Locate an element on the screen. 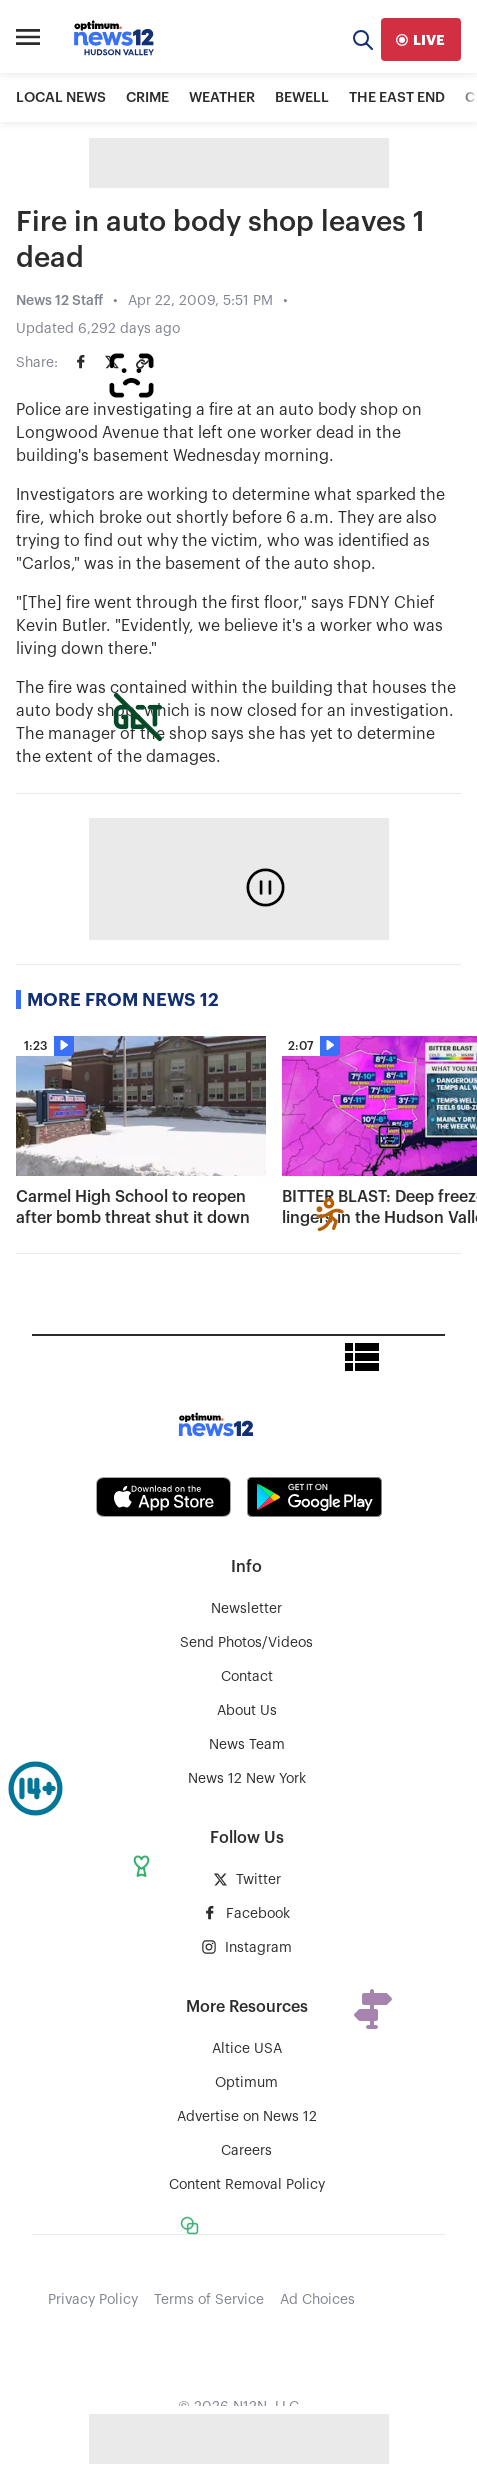 The image size is (477, 2472). align content to bottom center of container is located at coordinates (390, 1137).